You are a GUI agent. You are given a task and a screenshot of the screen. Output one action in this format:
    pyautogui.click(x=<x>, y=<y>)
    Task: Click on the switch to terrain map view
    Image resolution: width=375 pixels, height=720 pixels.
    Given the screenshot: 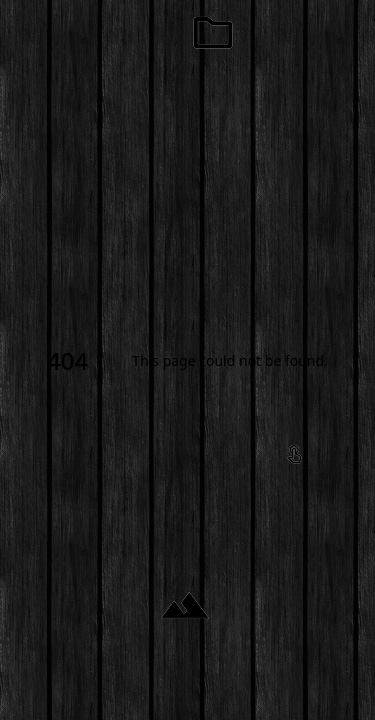 What is the action you would take?
    pyautogui.click(x=185, y=605)
    